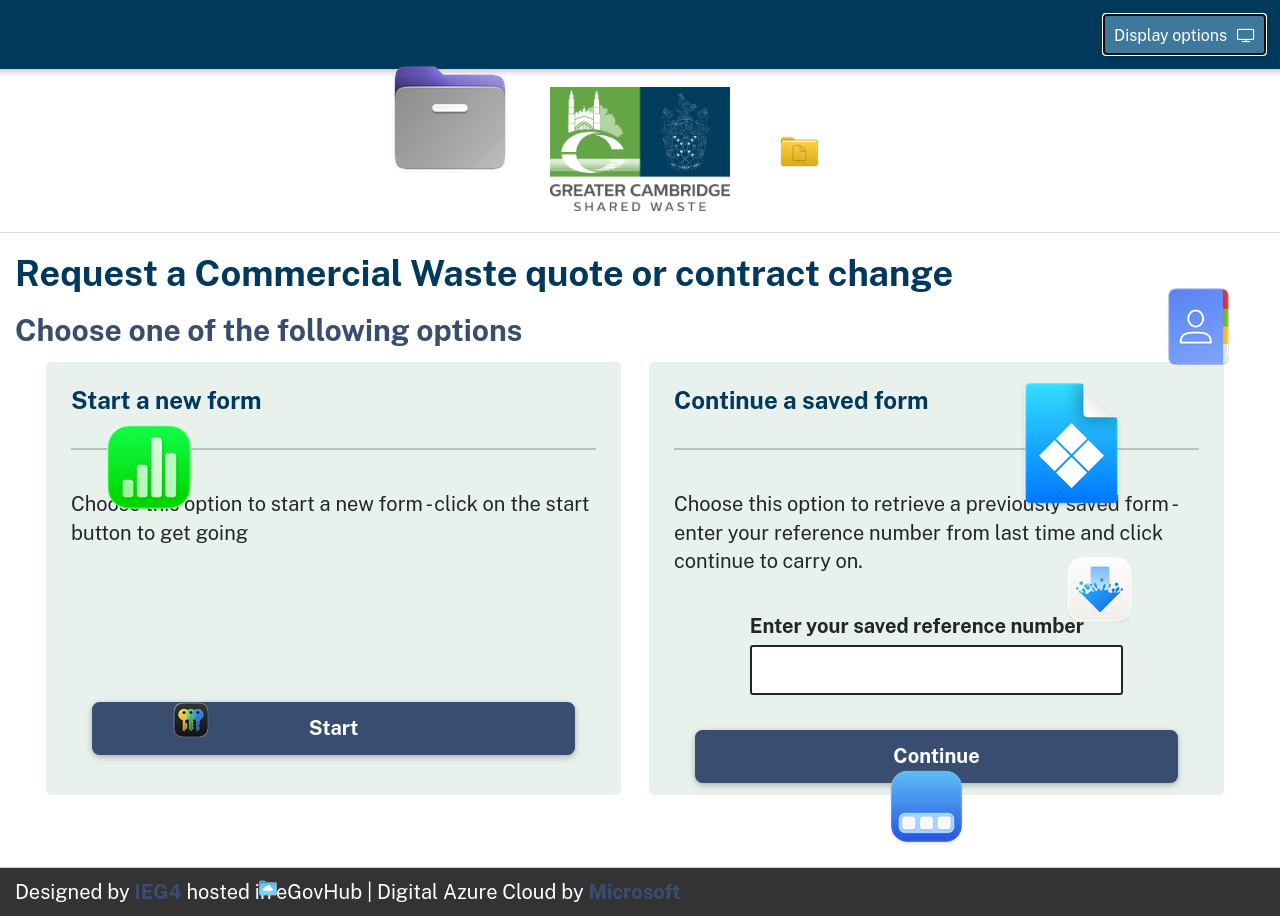  Describe the element at coordinates (1071, 445) in the screenshot. I see `windows control panel file running through wine compatibility layer` at that location.